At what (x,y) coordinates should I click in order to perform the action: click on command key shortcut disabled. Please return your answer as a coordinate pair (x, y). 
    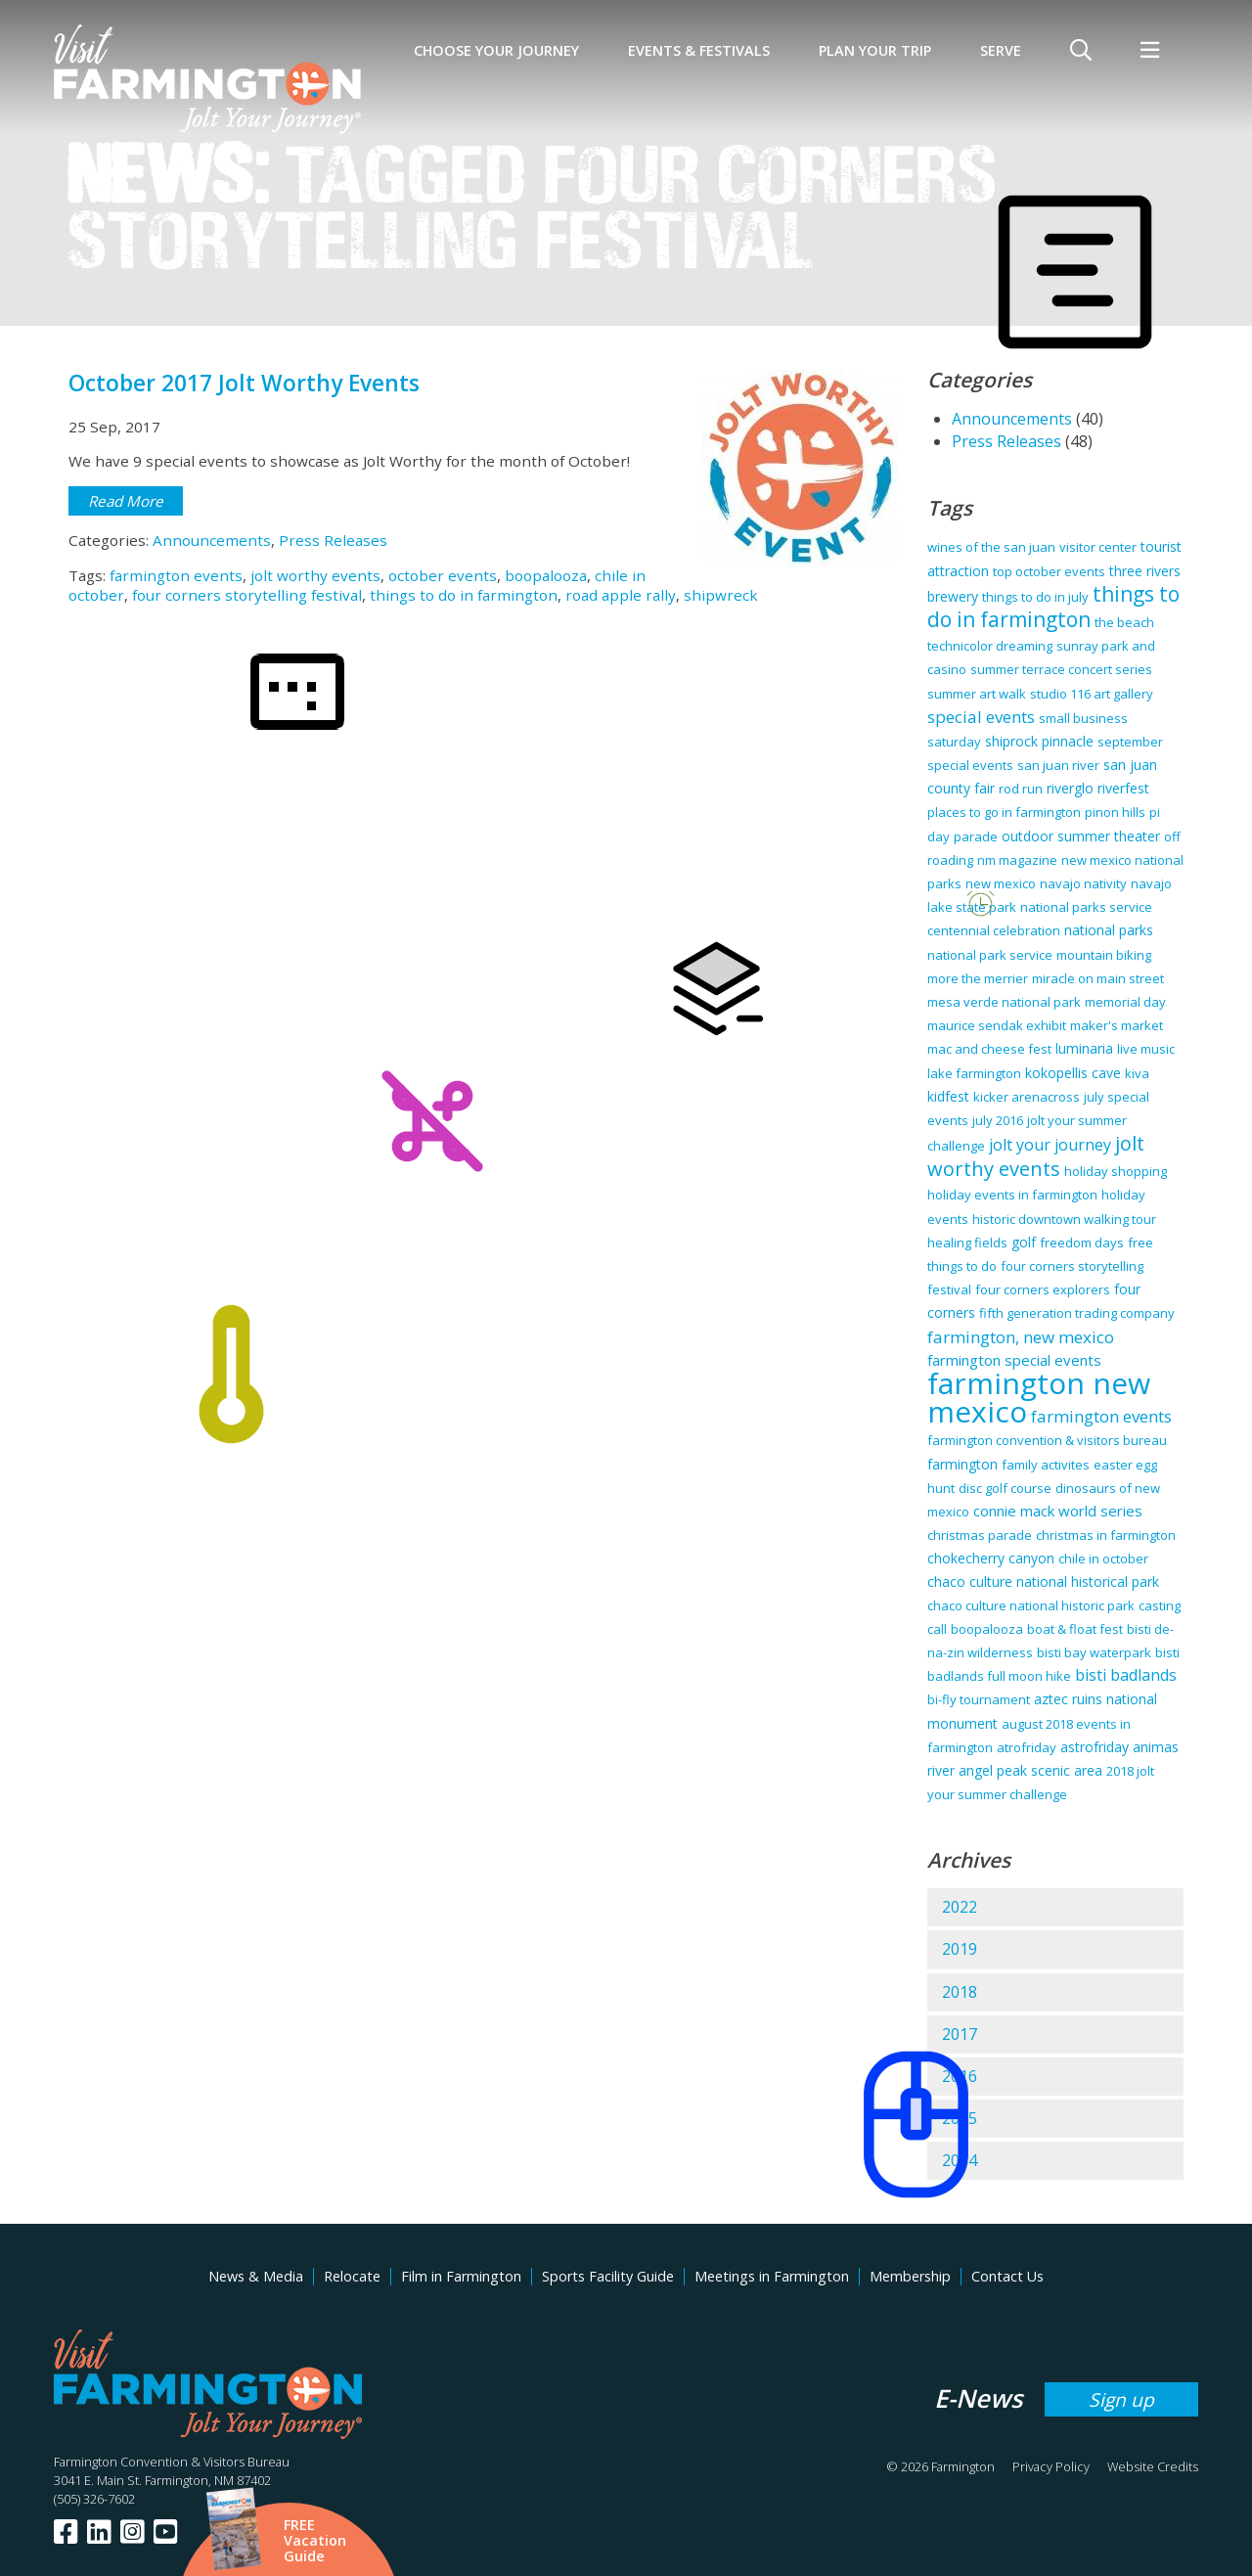
    Looking at the image, I should click on (432, 1121).